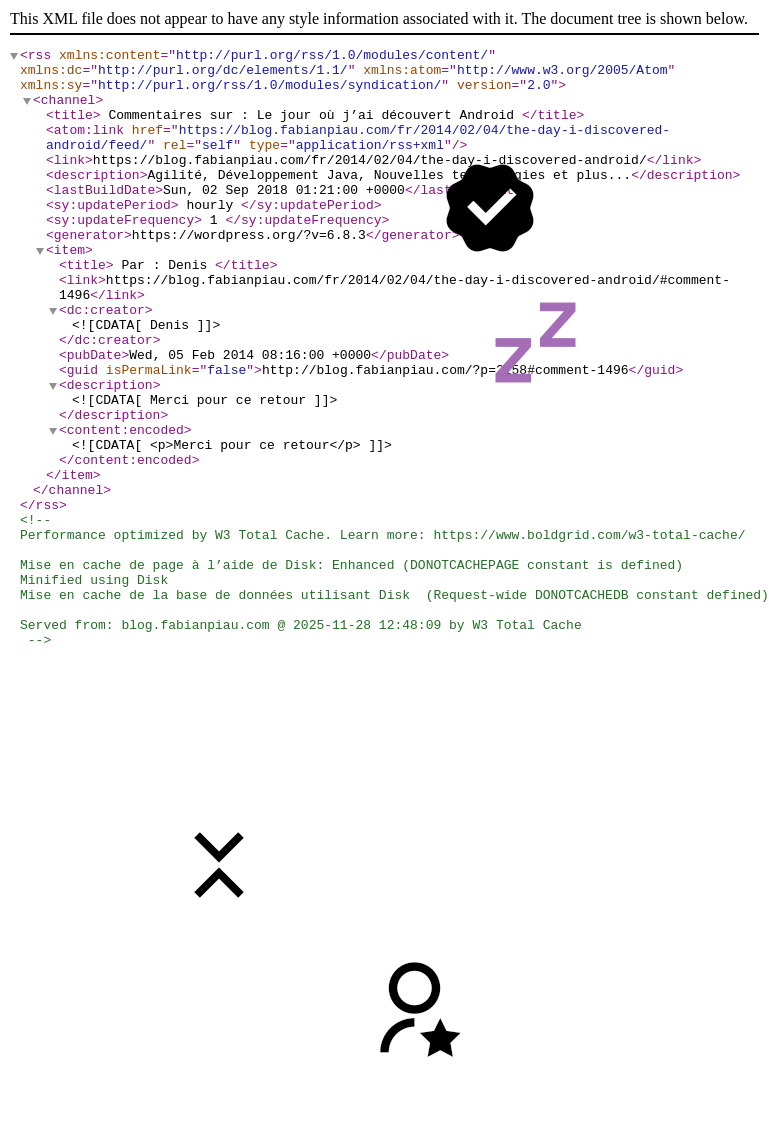 The height and width of the screenshot is (1128, 769). What do you see at coordinates (490, 208) in the screenshot?
I see `indicates a verified account or profile` at bounding box center [490, 208].